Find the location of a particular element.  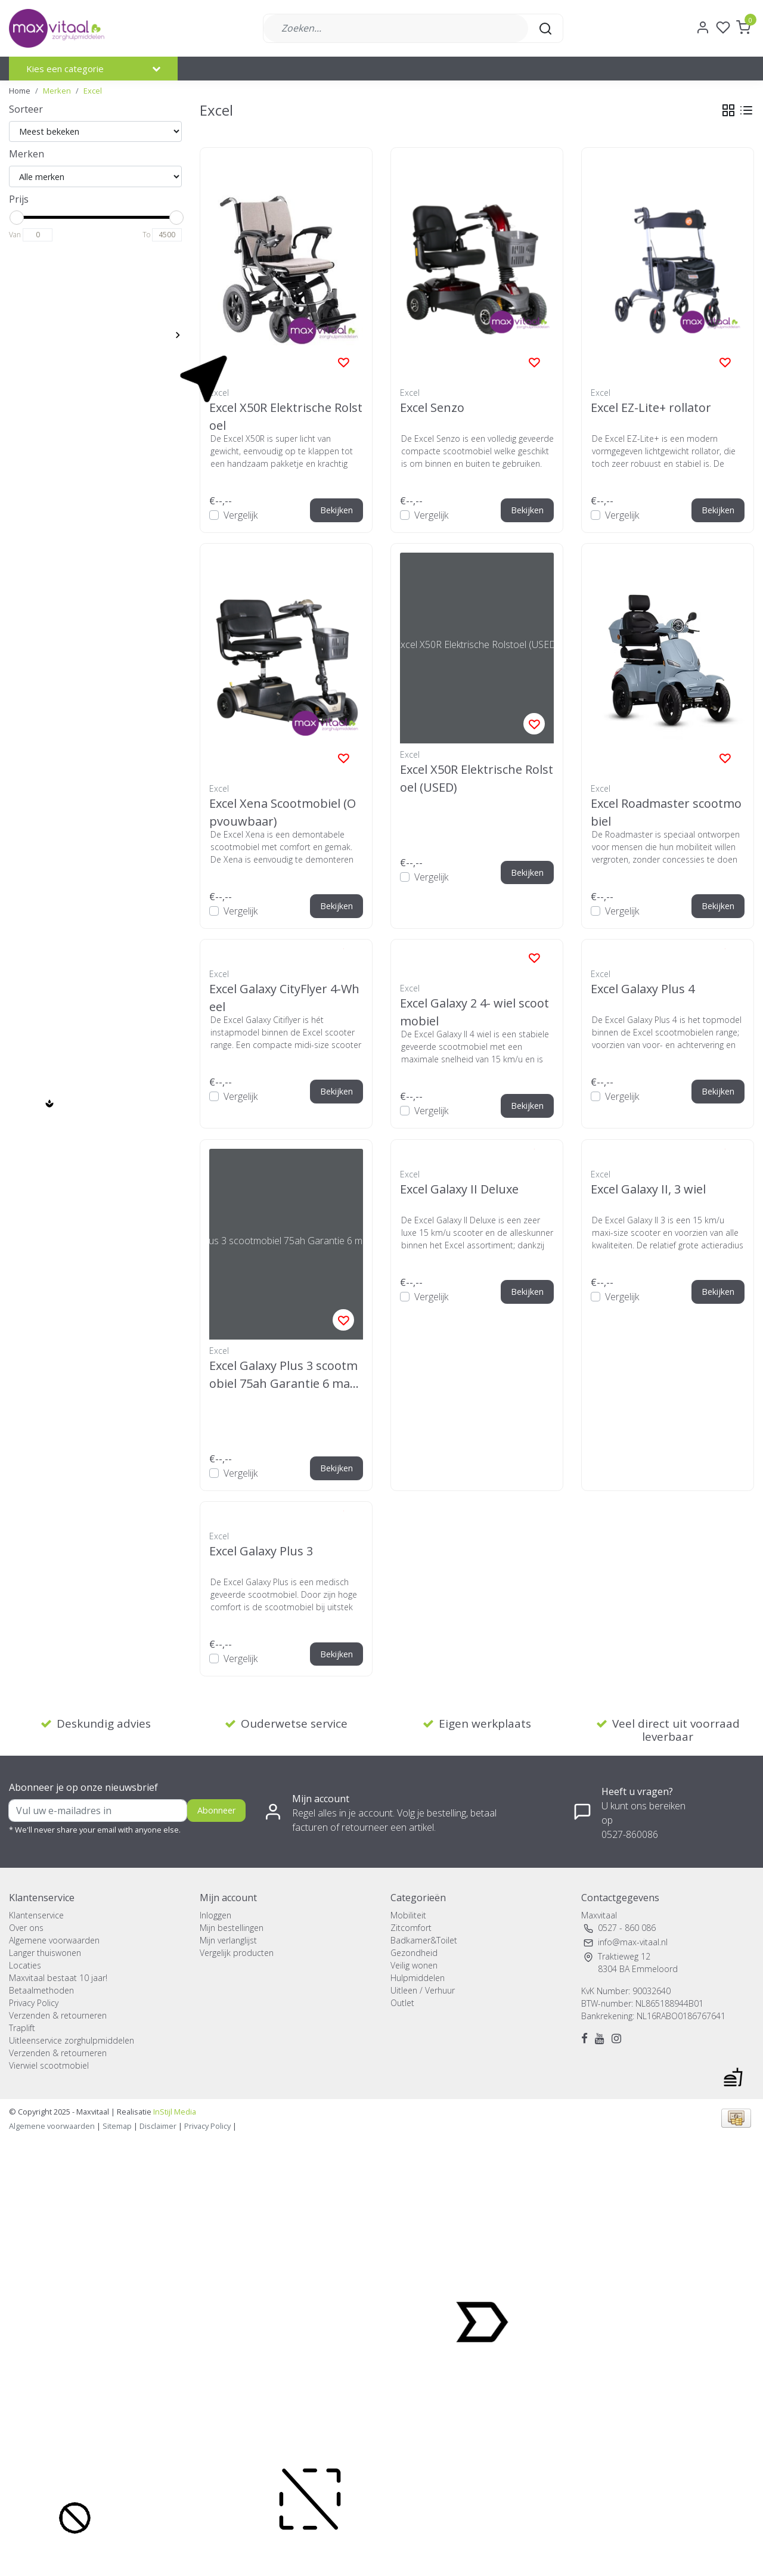

go to the next item or page is located at coordinates (178, 335).